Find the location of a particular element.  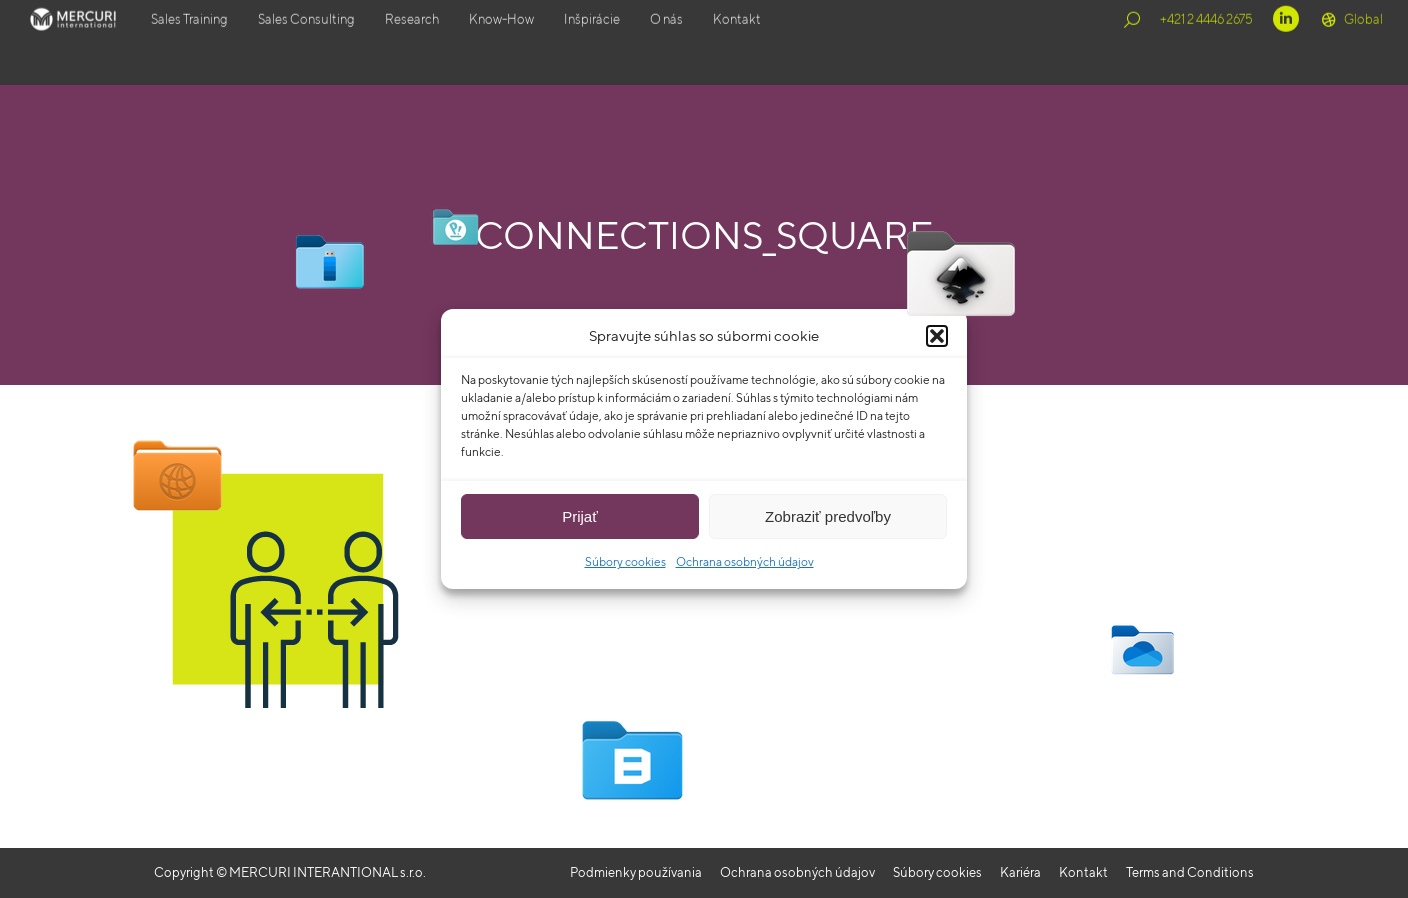

open inkscape project files folder is located at coordinates (960, 276).